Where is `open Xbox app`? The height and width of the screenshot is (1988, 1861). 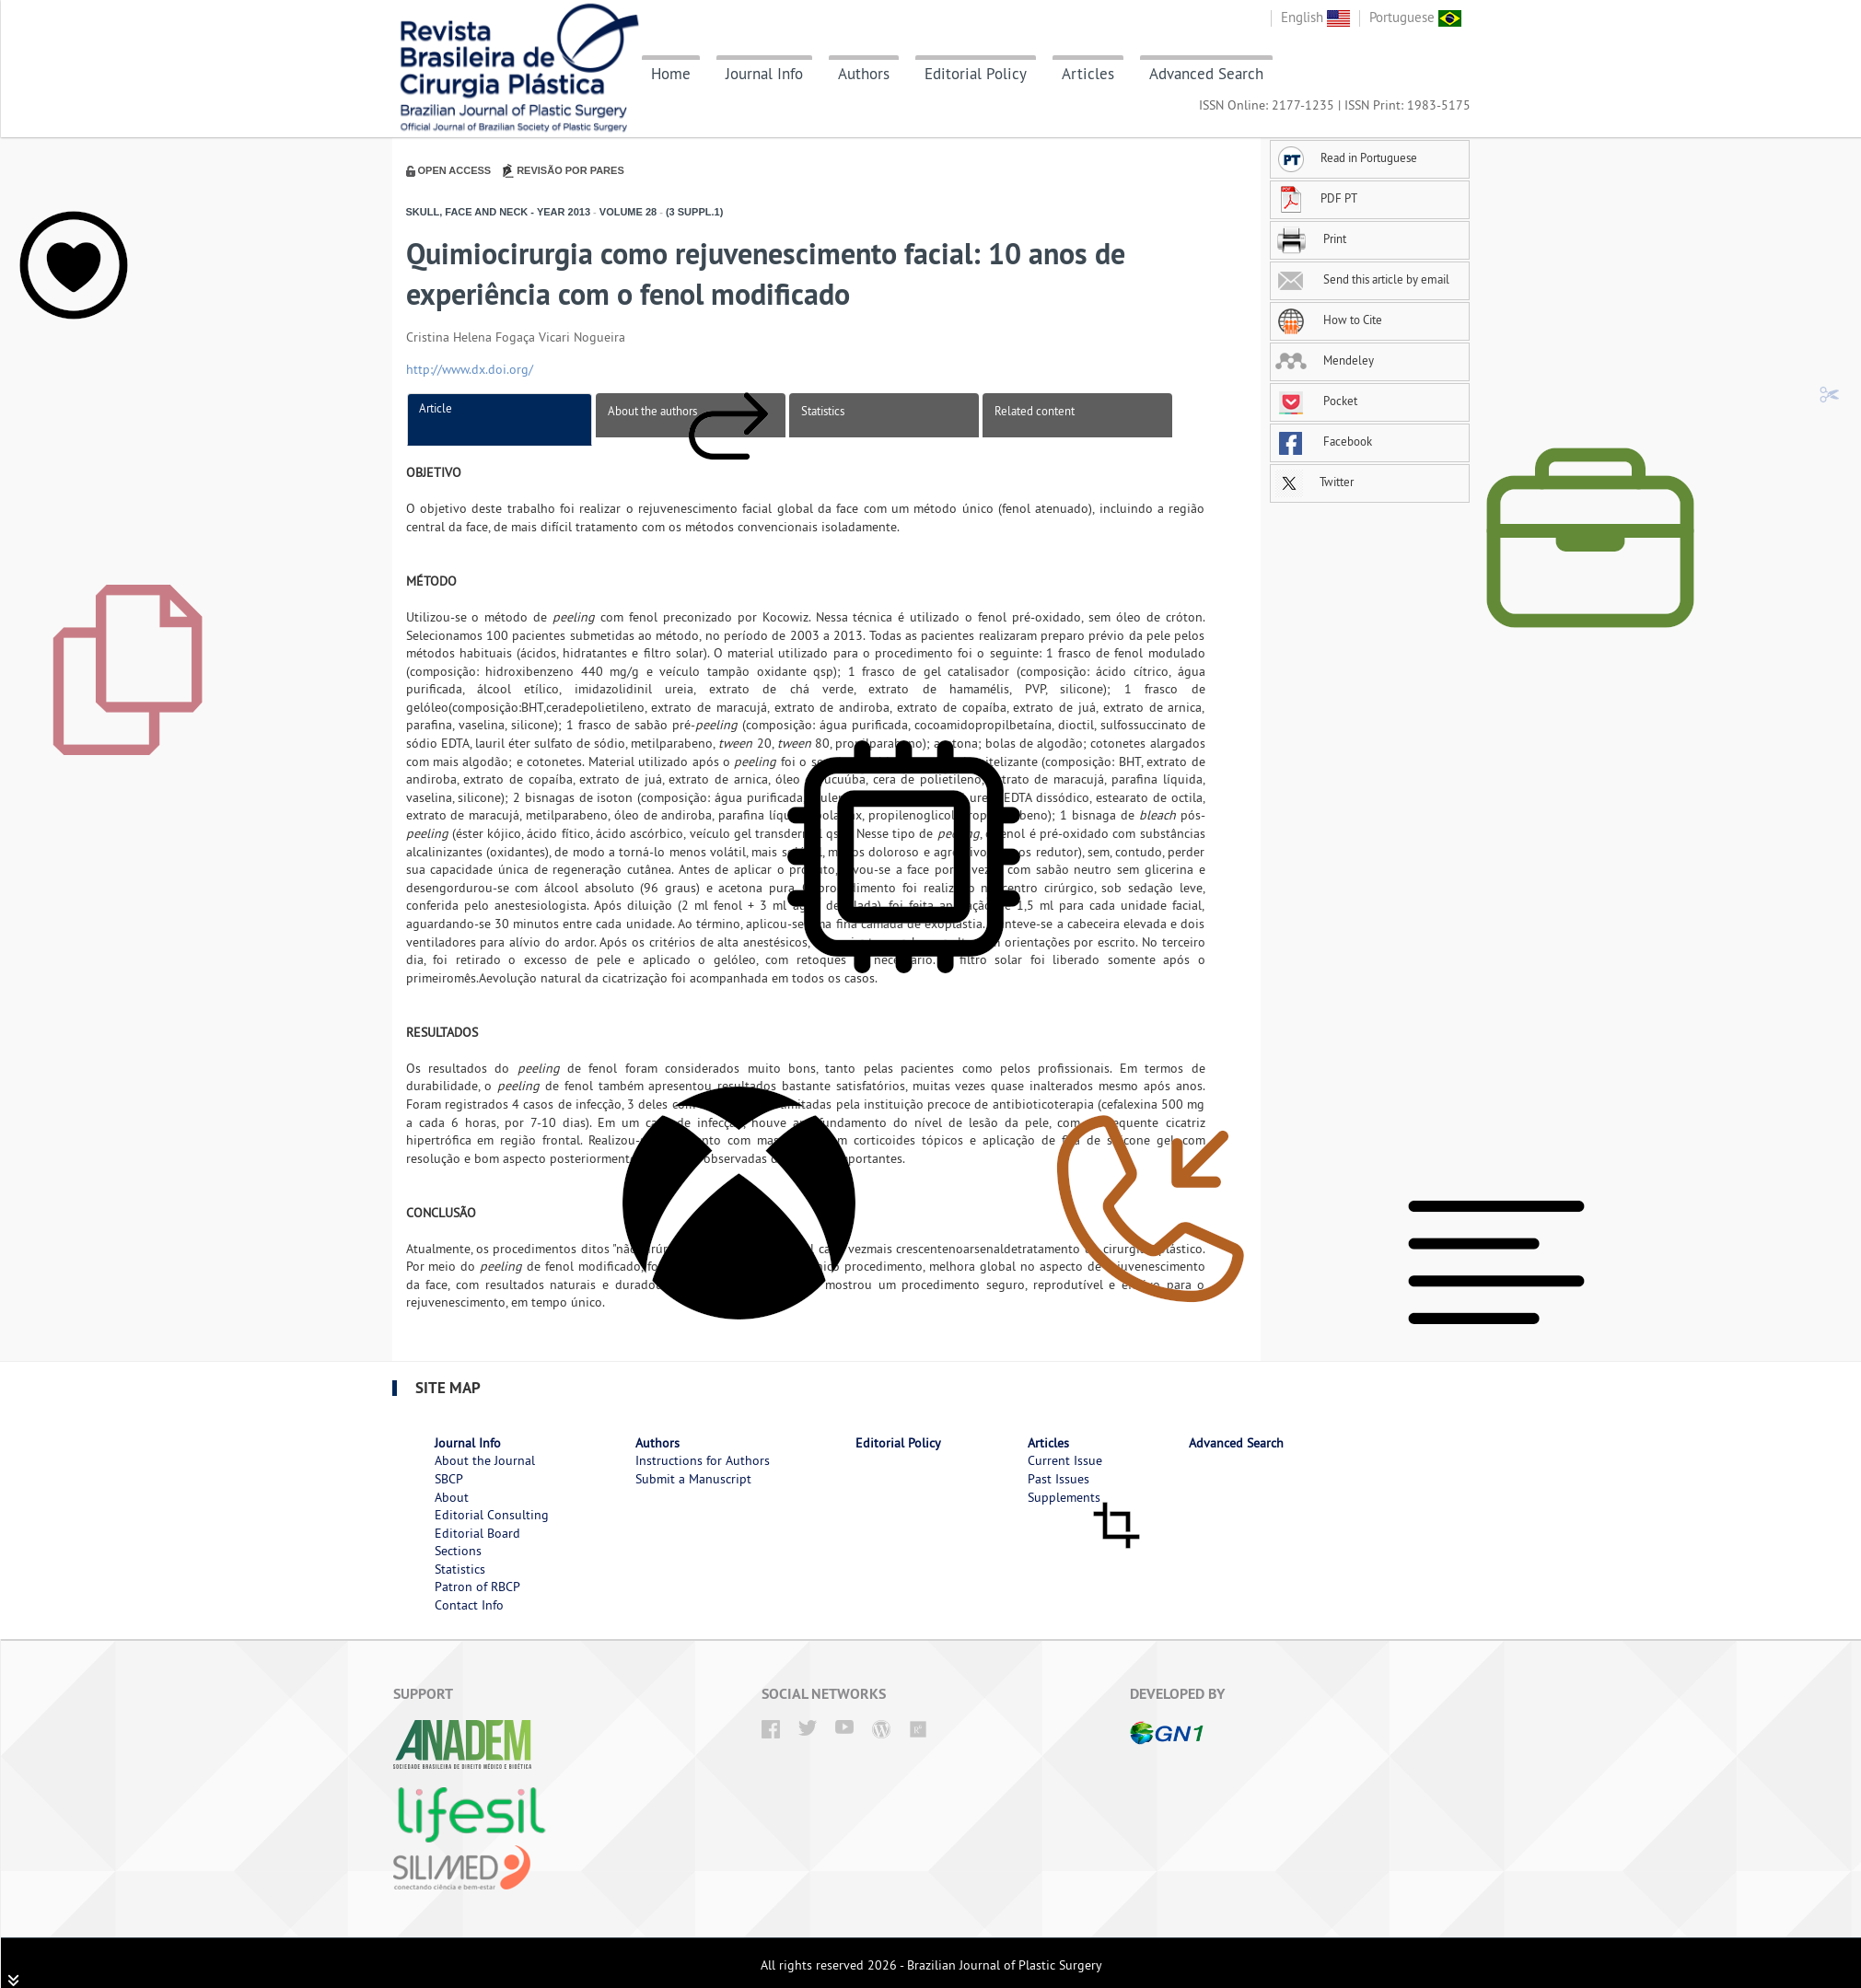
open Xbox app is located at coordinates (739, 1203).